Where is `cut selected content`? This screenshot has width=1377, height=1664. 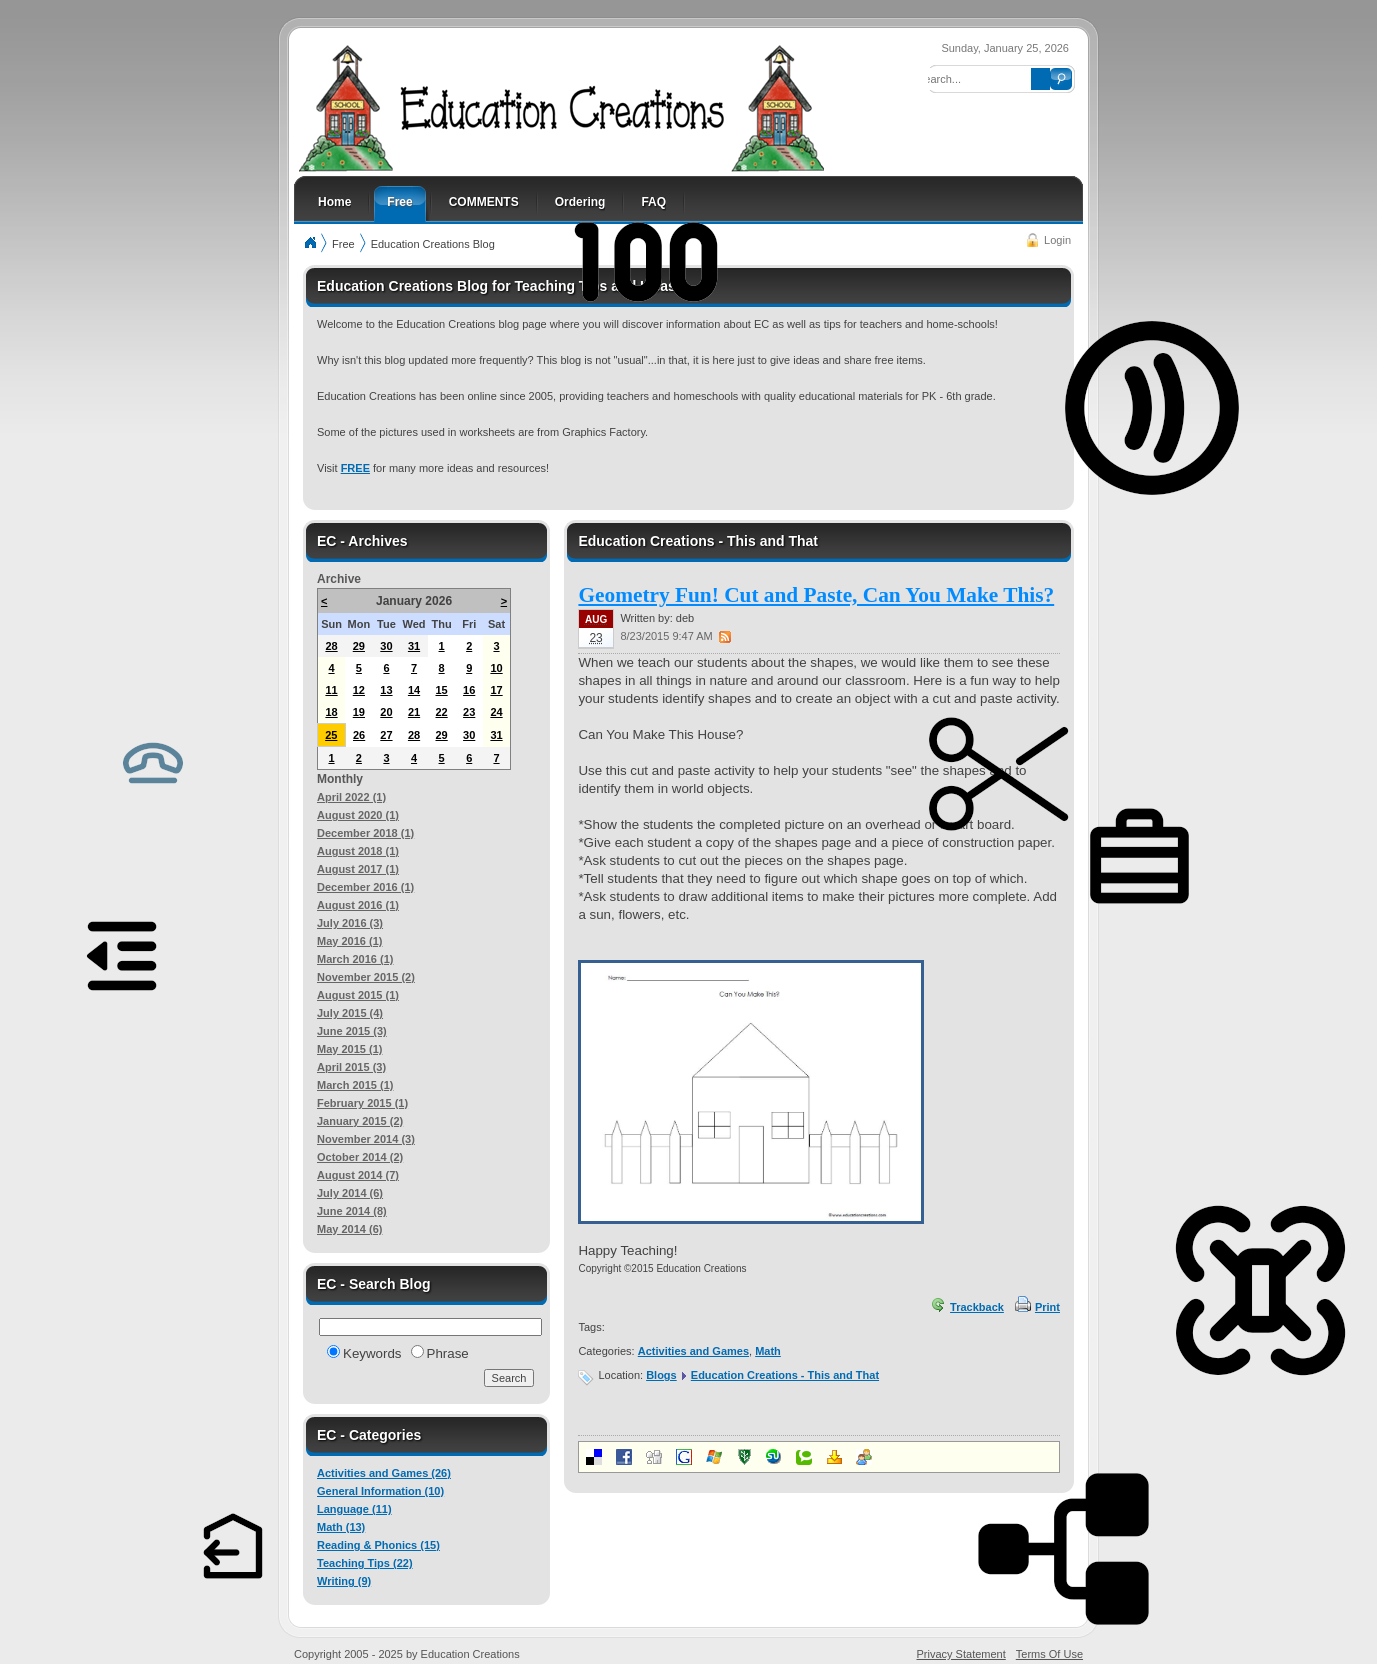 cut selected content is located at coordinates (996, 774).